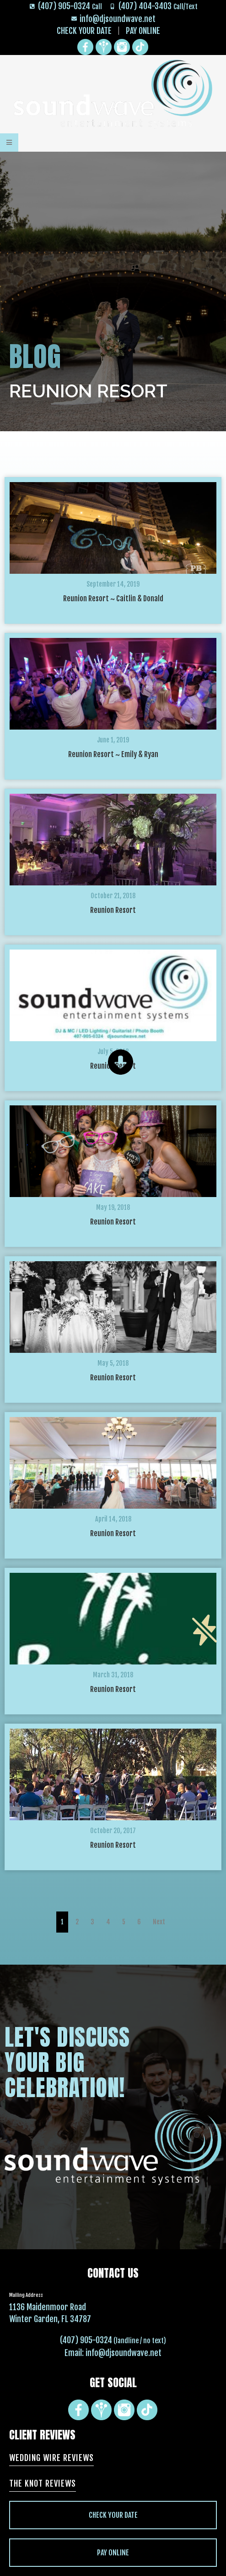  I want to click on disable camera flash, so click(204, 1630).